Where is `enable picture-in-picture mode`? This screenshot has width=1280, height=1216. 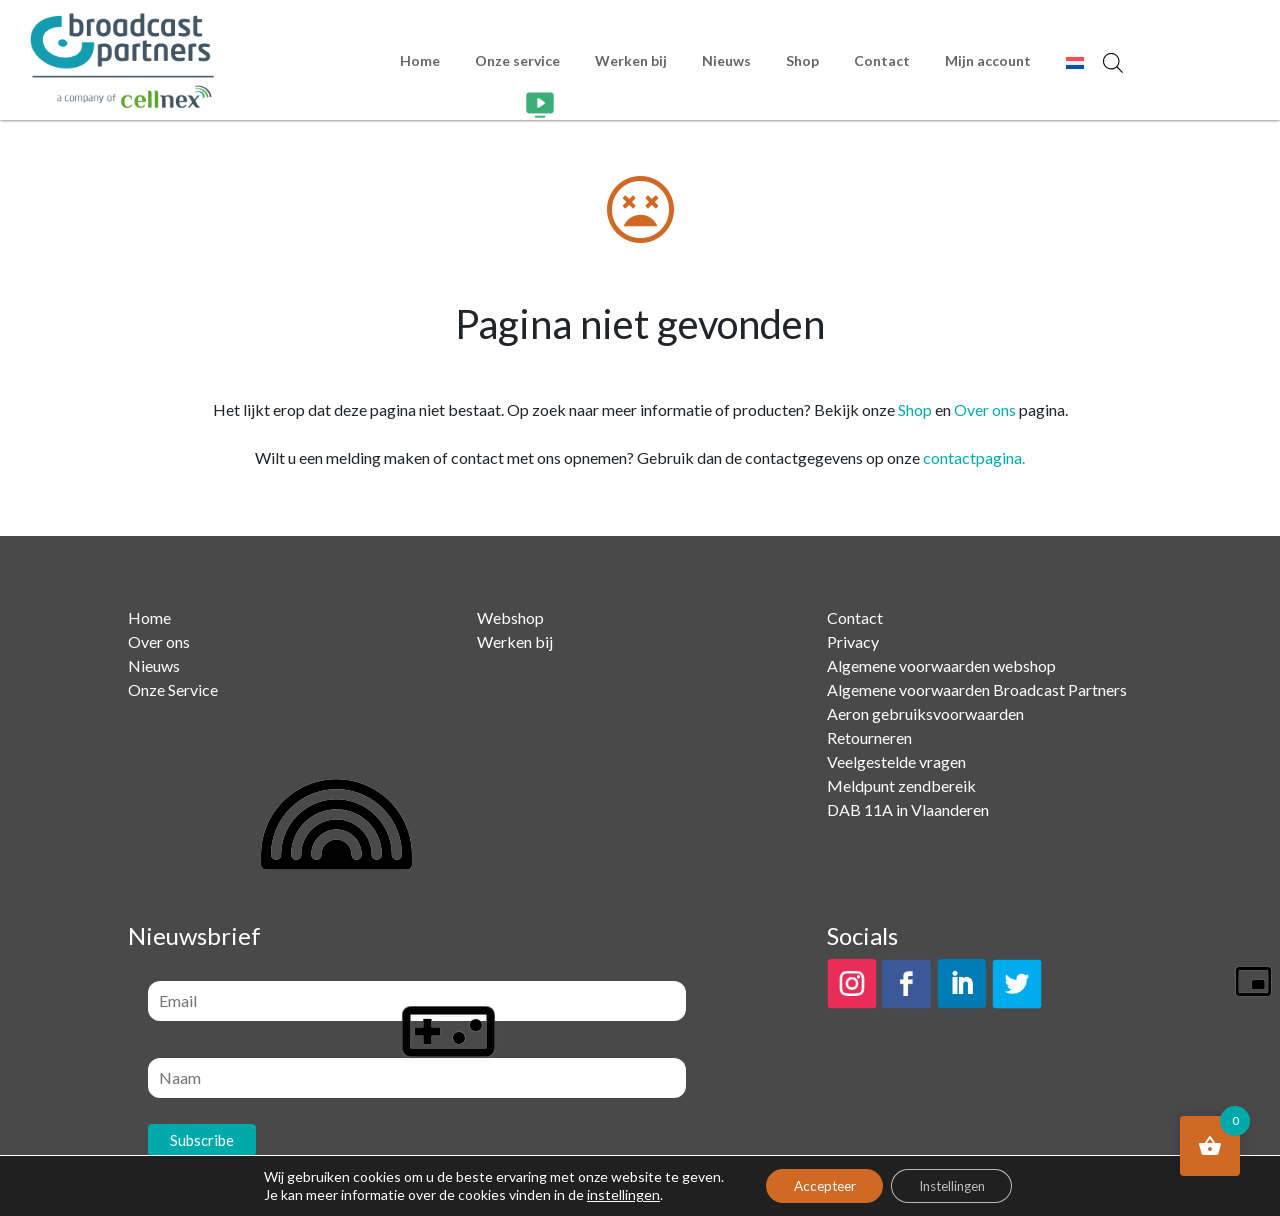 enable picture-in-picture mode is located at coordinates (1253, 981).